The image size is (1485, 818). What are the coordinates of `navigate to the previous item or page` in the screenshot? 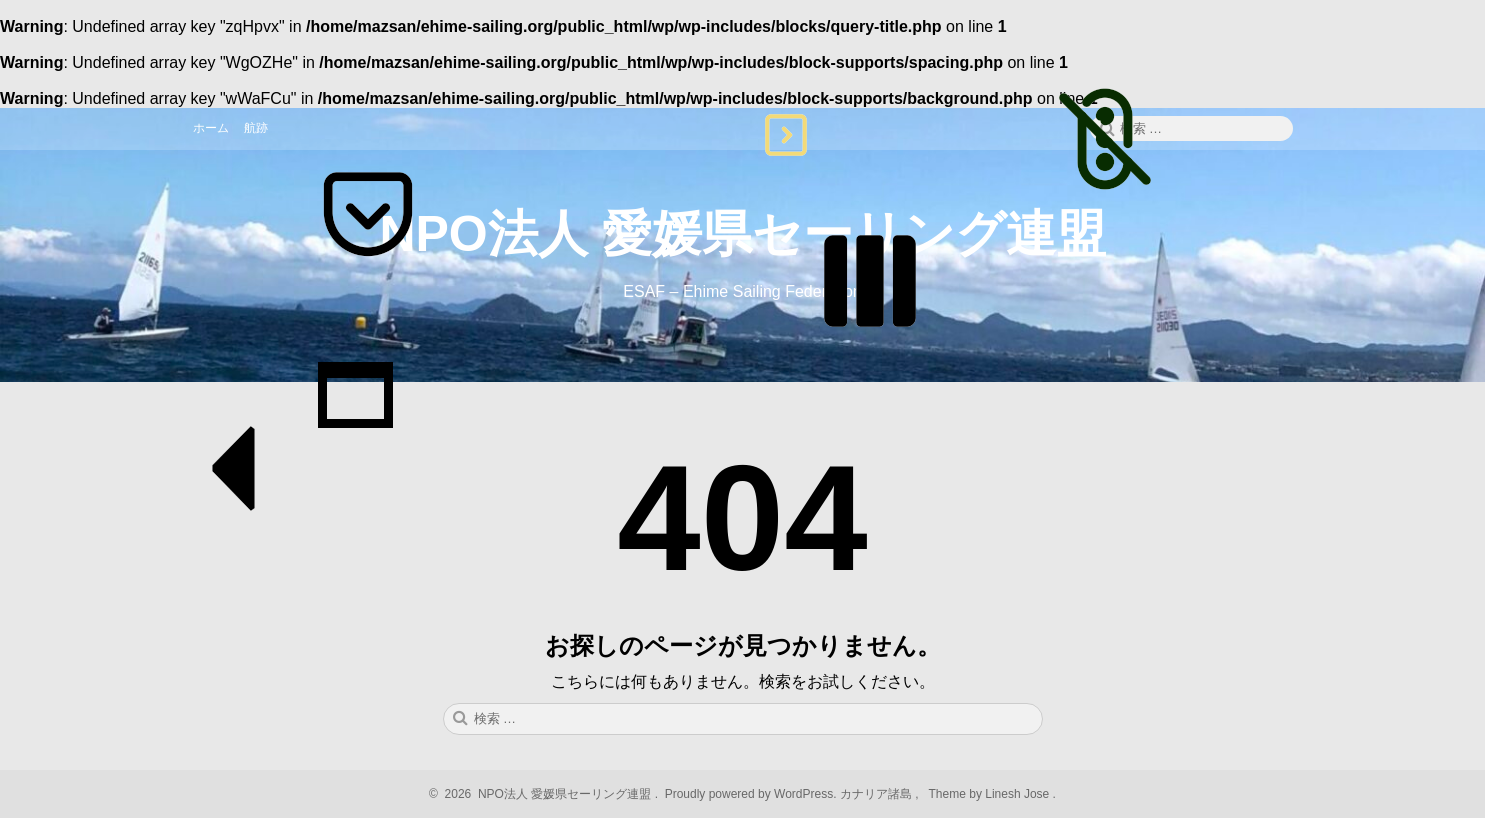 It's located at (233, 468).